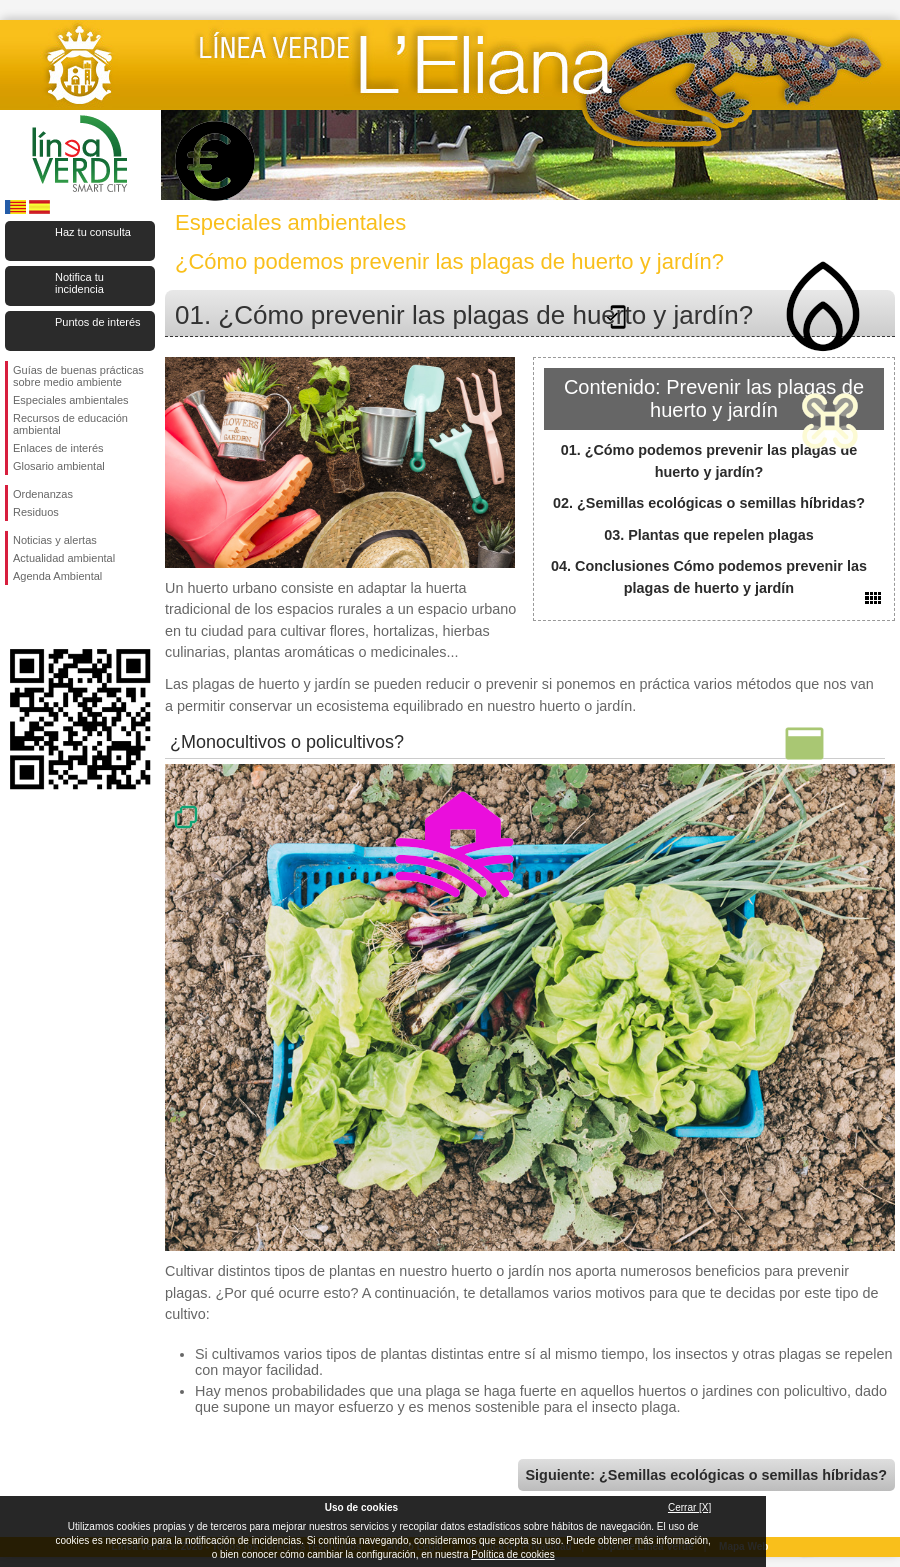 Image resolution: width=900 pixels, height=1567 pixels. I want to click on access farm or agricultural features, so click(454, 846).